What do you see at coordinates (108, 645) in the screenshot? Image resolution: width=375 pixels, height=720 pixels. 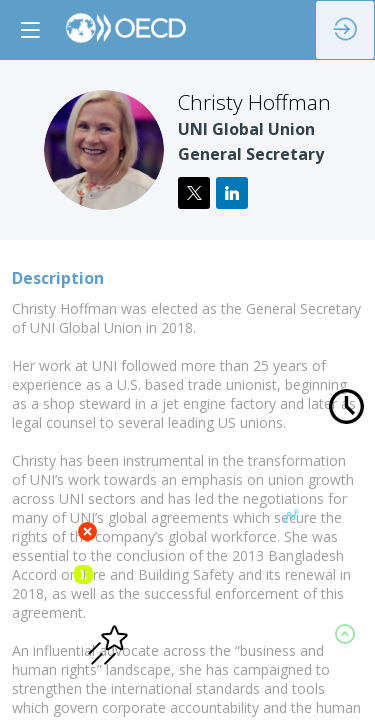 I see `add to favorites or wishlist` at bounding box center [108, 645].